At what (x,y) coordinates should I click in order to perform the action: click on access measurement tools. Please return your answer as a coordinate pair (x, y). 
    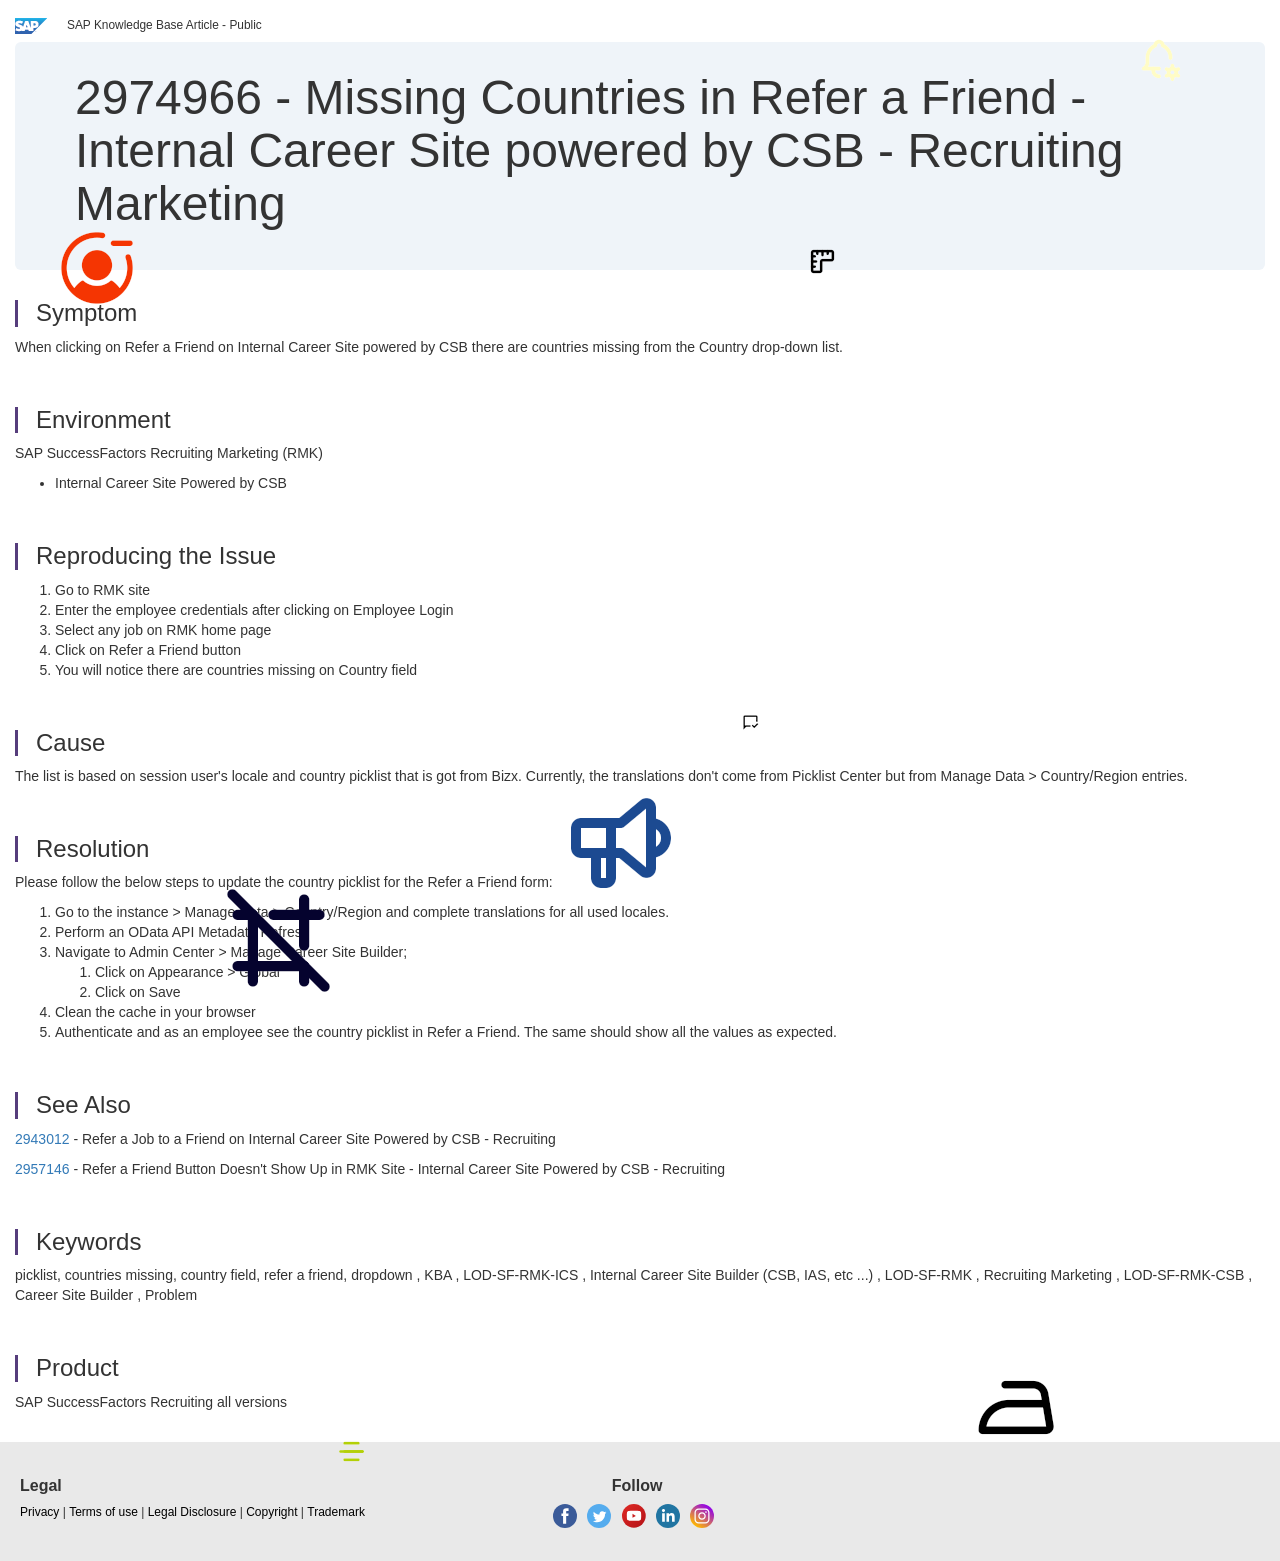
    Looking at the image, I should click on (822, 261).